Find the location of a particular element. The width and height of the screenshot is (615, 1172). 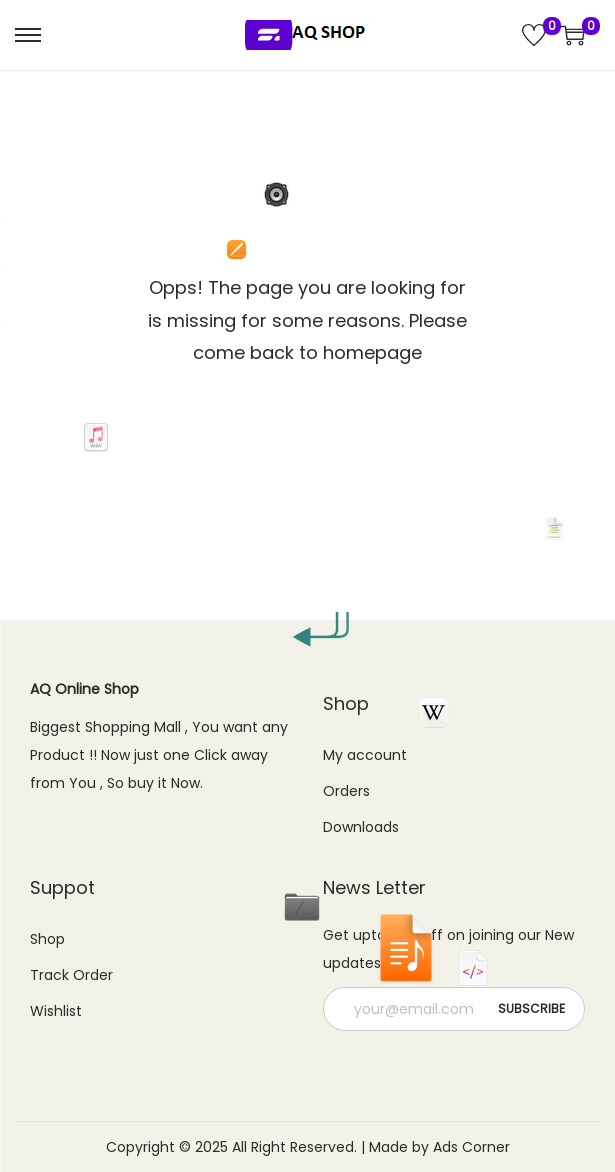

adjust speaker or audio output settings is located at coordinates (276, 194).